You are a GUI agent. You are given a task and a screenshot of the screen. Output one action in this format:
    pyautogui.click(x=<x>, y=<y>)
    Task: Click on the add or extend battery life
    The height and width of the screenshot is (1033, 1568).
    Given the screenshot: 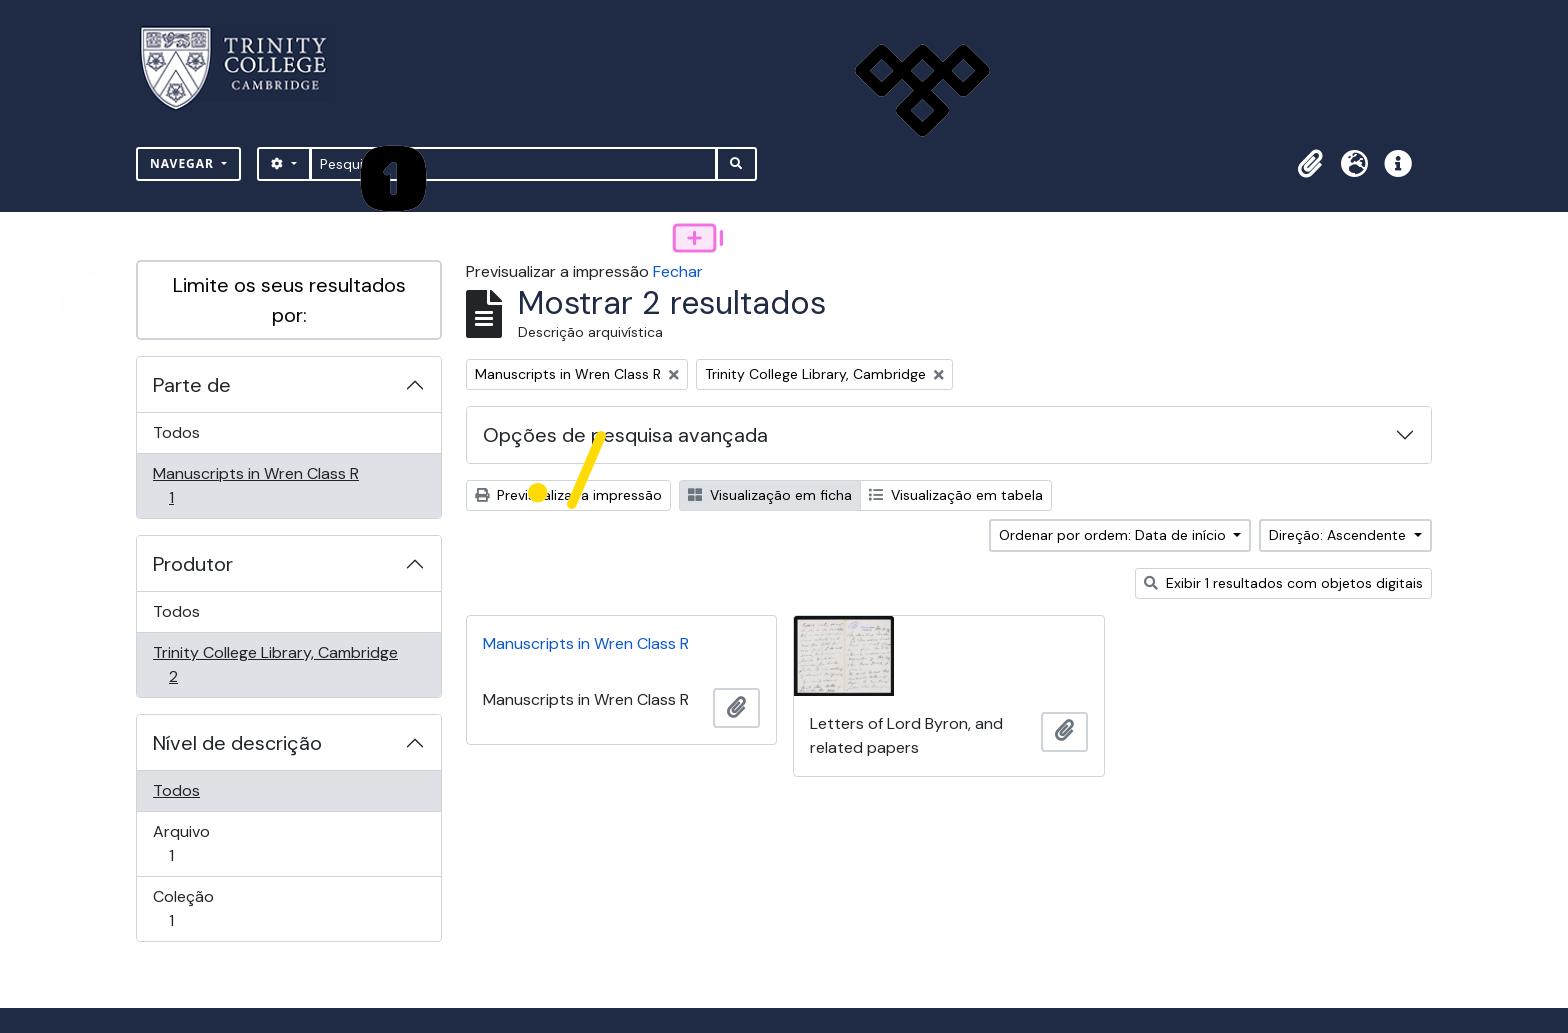 What is the action you would take?
    pyautogui.click(x=697, y=238)
    